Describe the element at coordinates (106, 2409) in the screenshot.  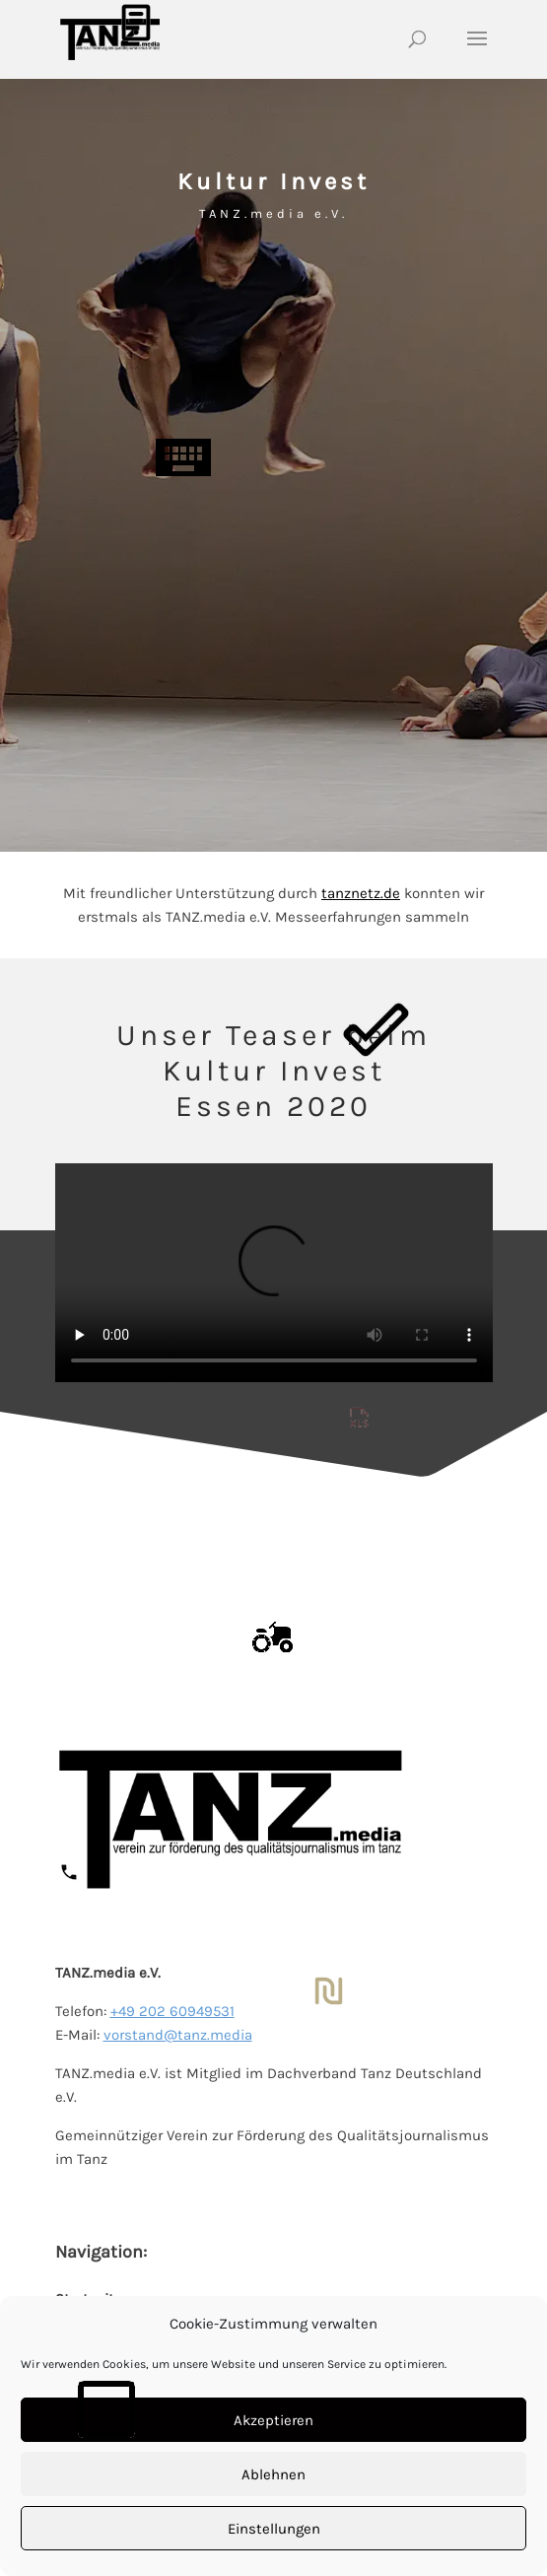
I see `an unselected checkbox option` at that location.